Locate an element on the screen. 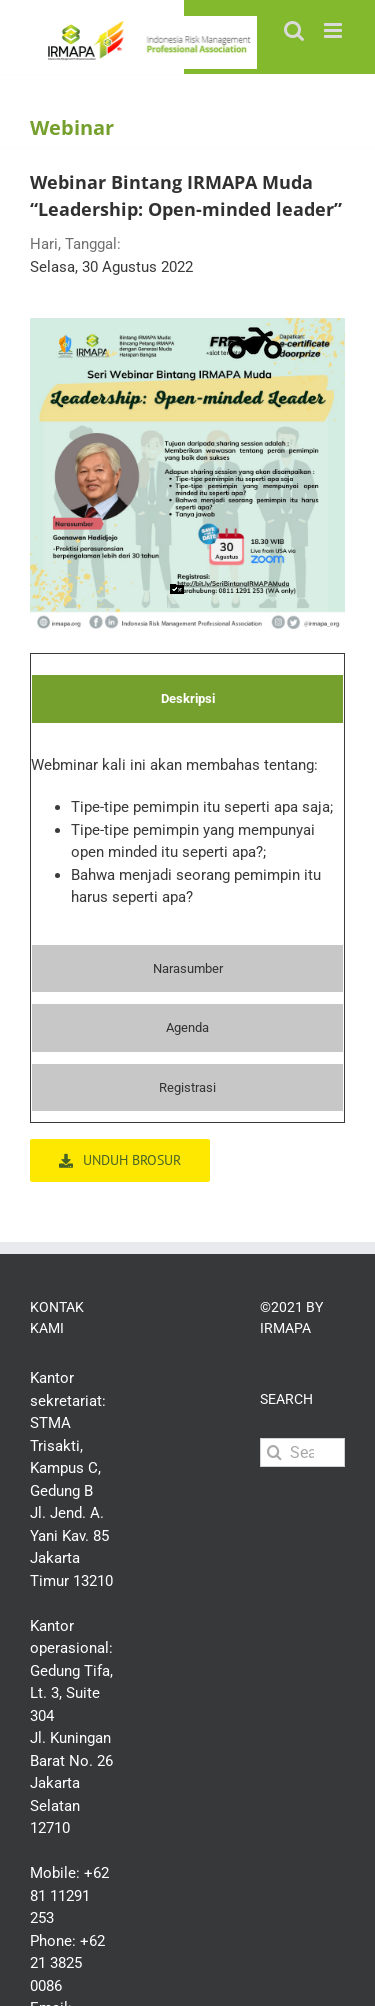 Image resolution: width=375 pixels, height=2006 pixels. select motorcycle as transportation mode is located at coordinates (255, 343).